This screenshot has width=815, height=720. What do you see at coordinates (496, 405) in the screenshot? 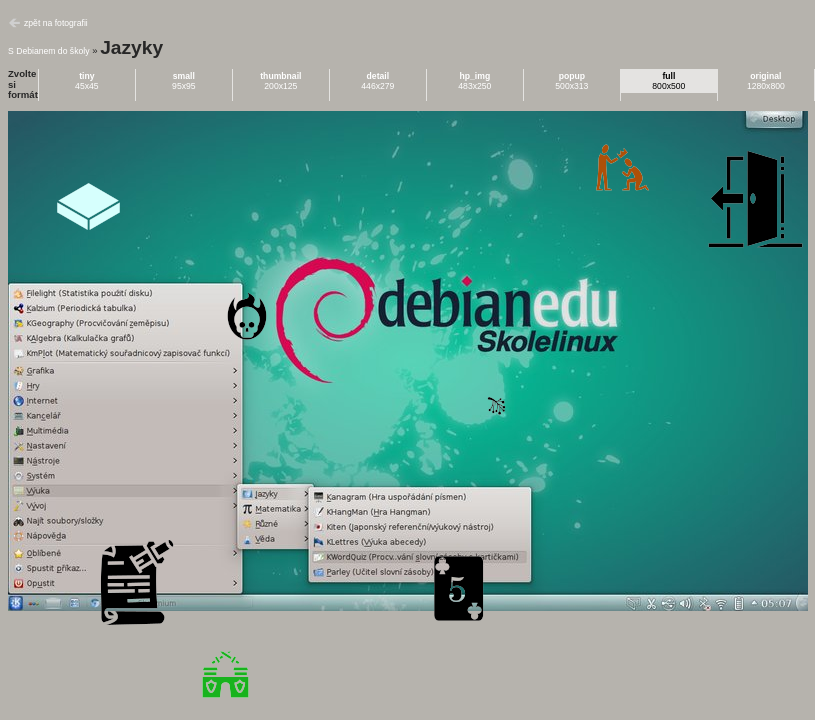
I see `elderberry ingredient or crafting material` at bounding box center [496, 405].